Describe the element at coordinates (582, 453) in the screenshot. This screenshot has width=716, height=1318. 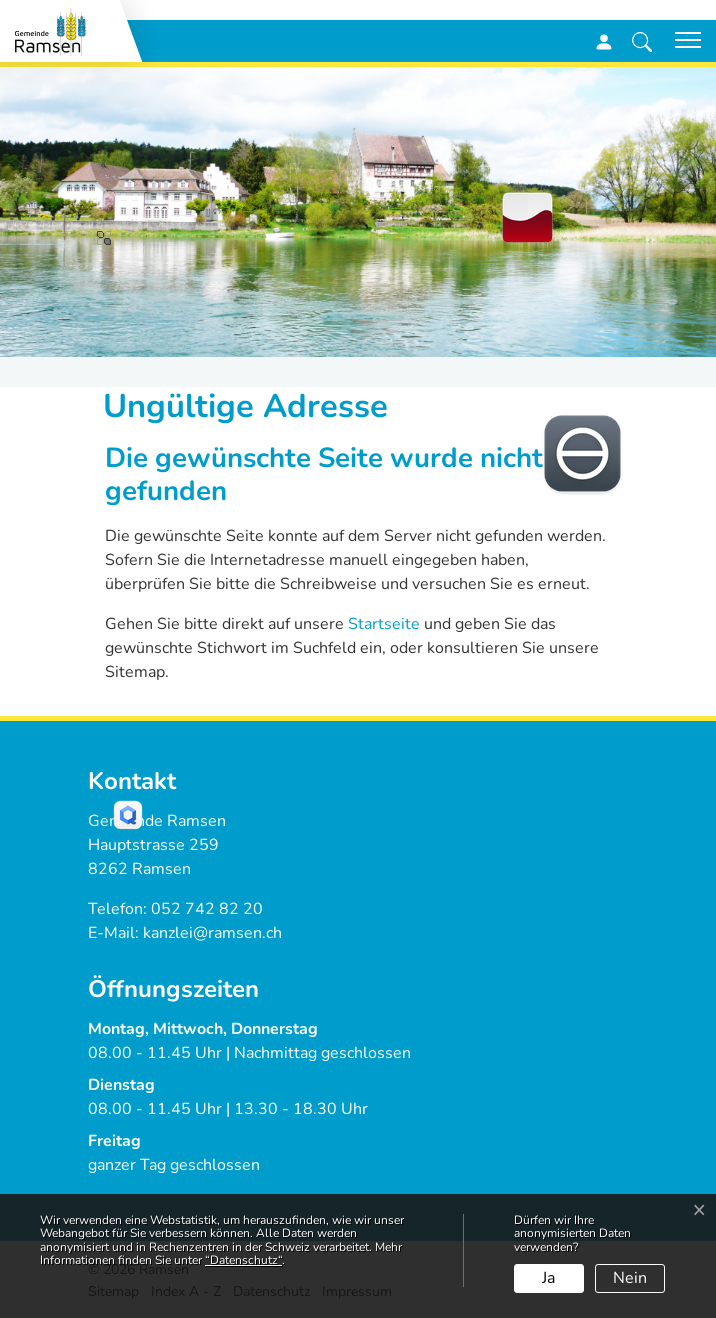
I see `suspend or pause an application` at that location.